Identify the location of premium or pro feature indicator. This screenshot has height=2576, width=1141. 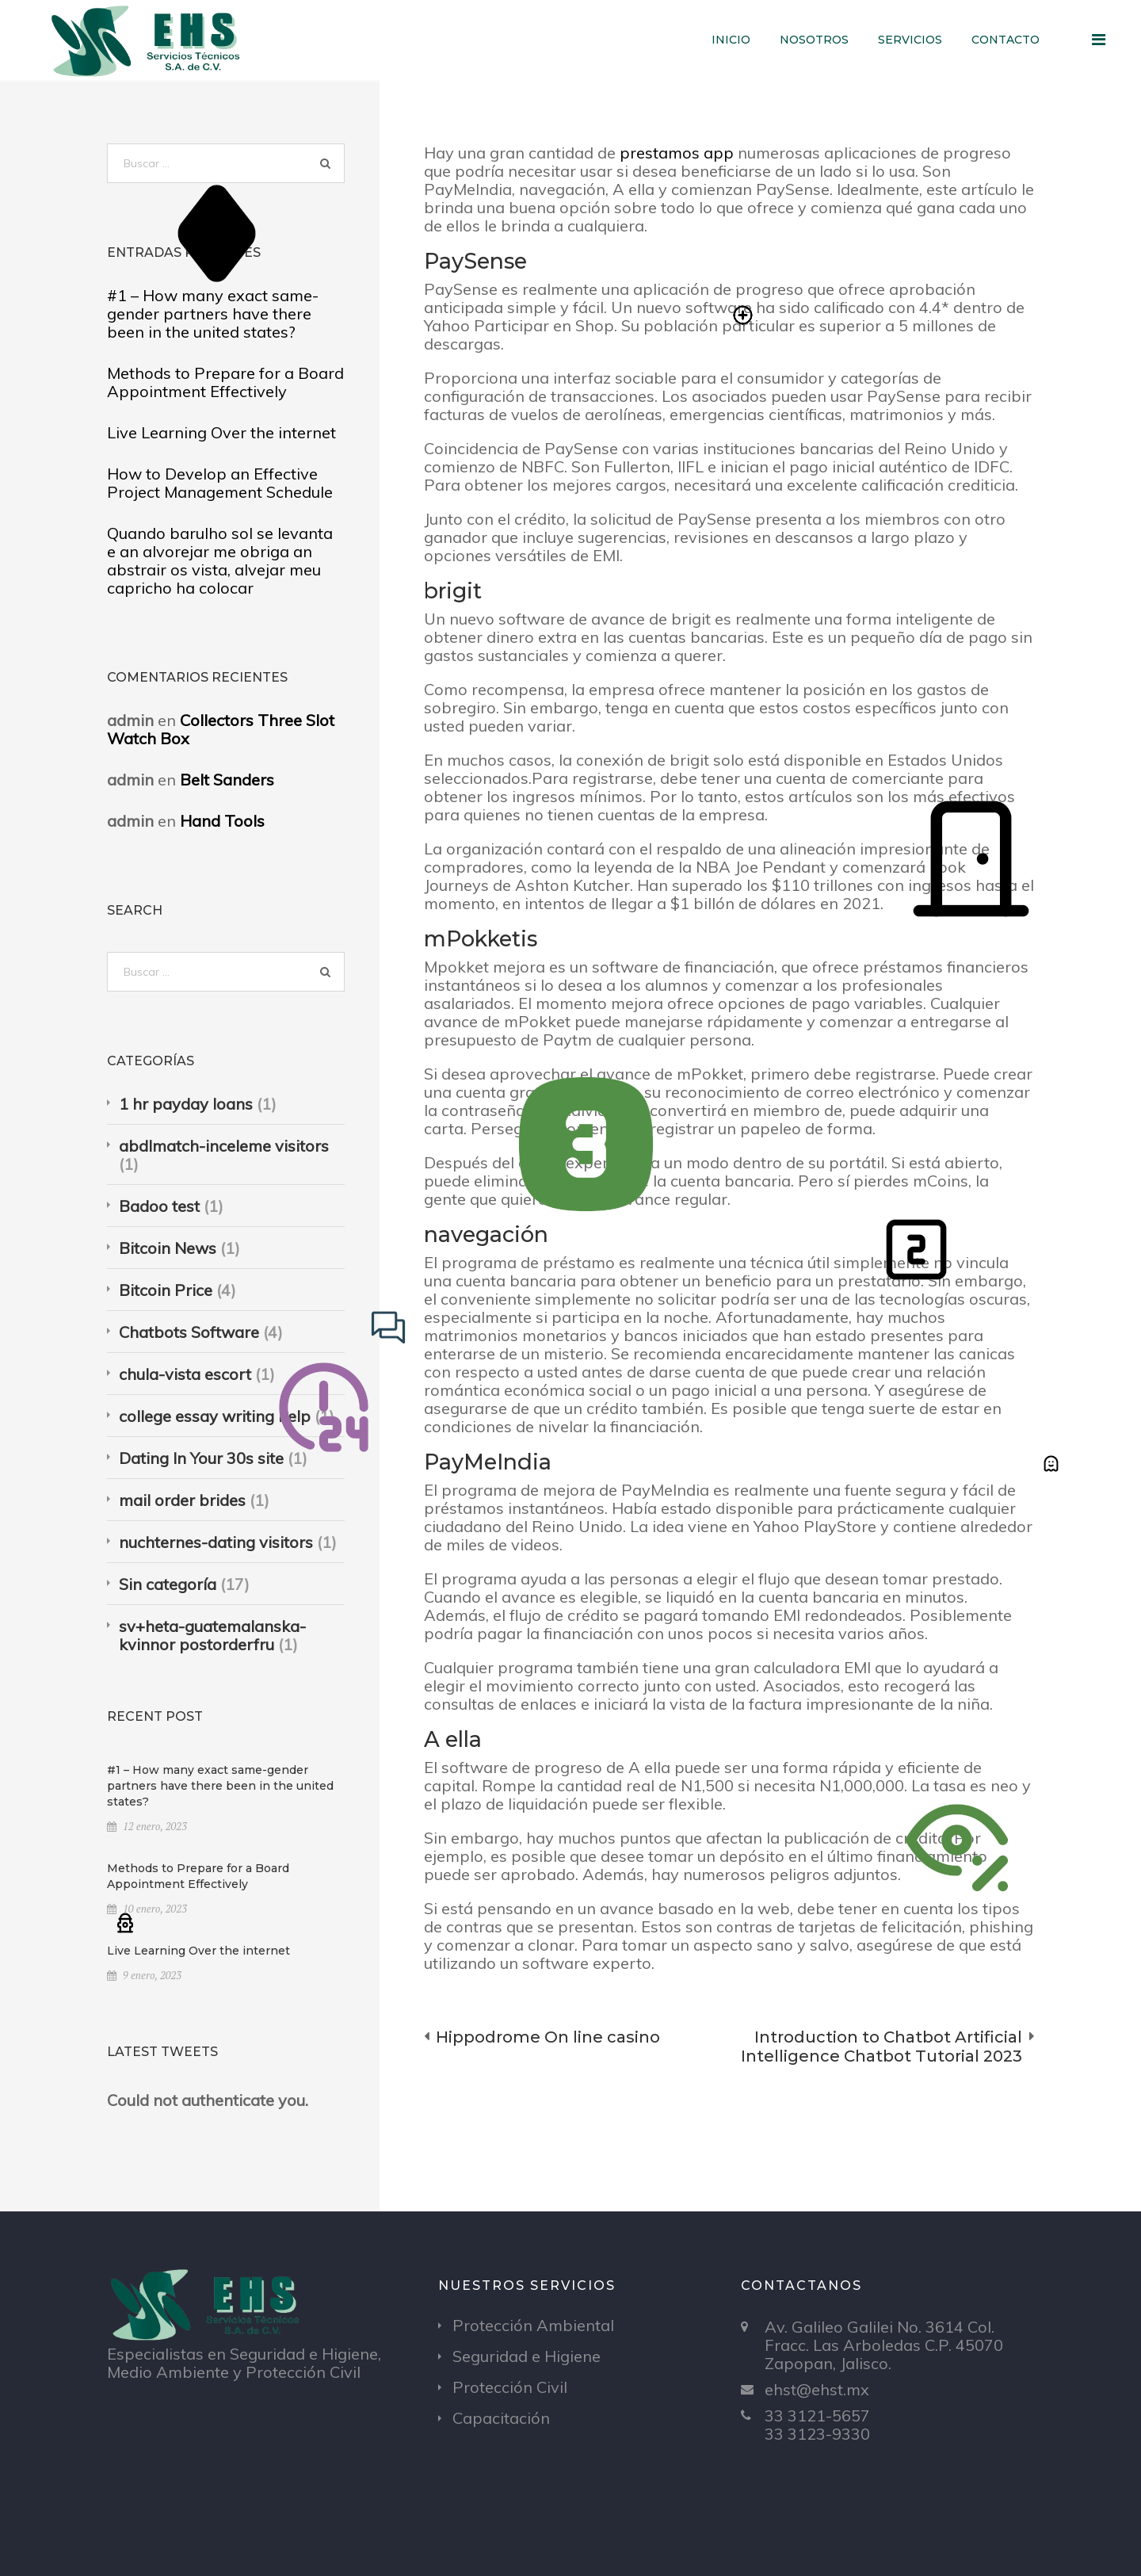
(216, 233).